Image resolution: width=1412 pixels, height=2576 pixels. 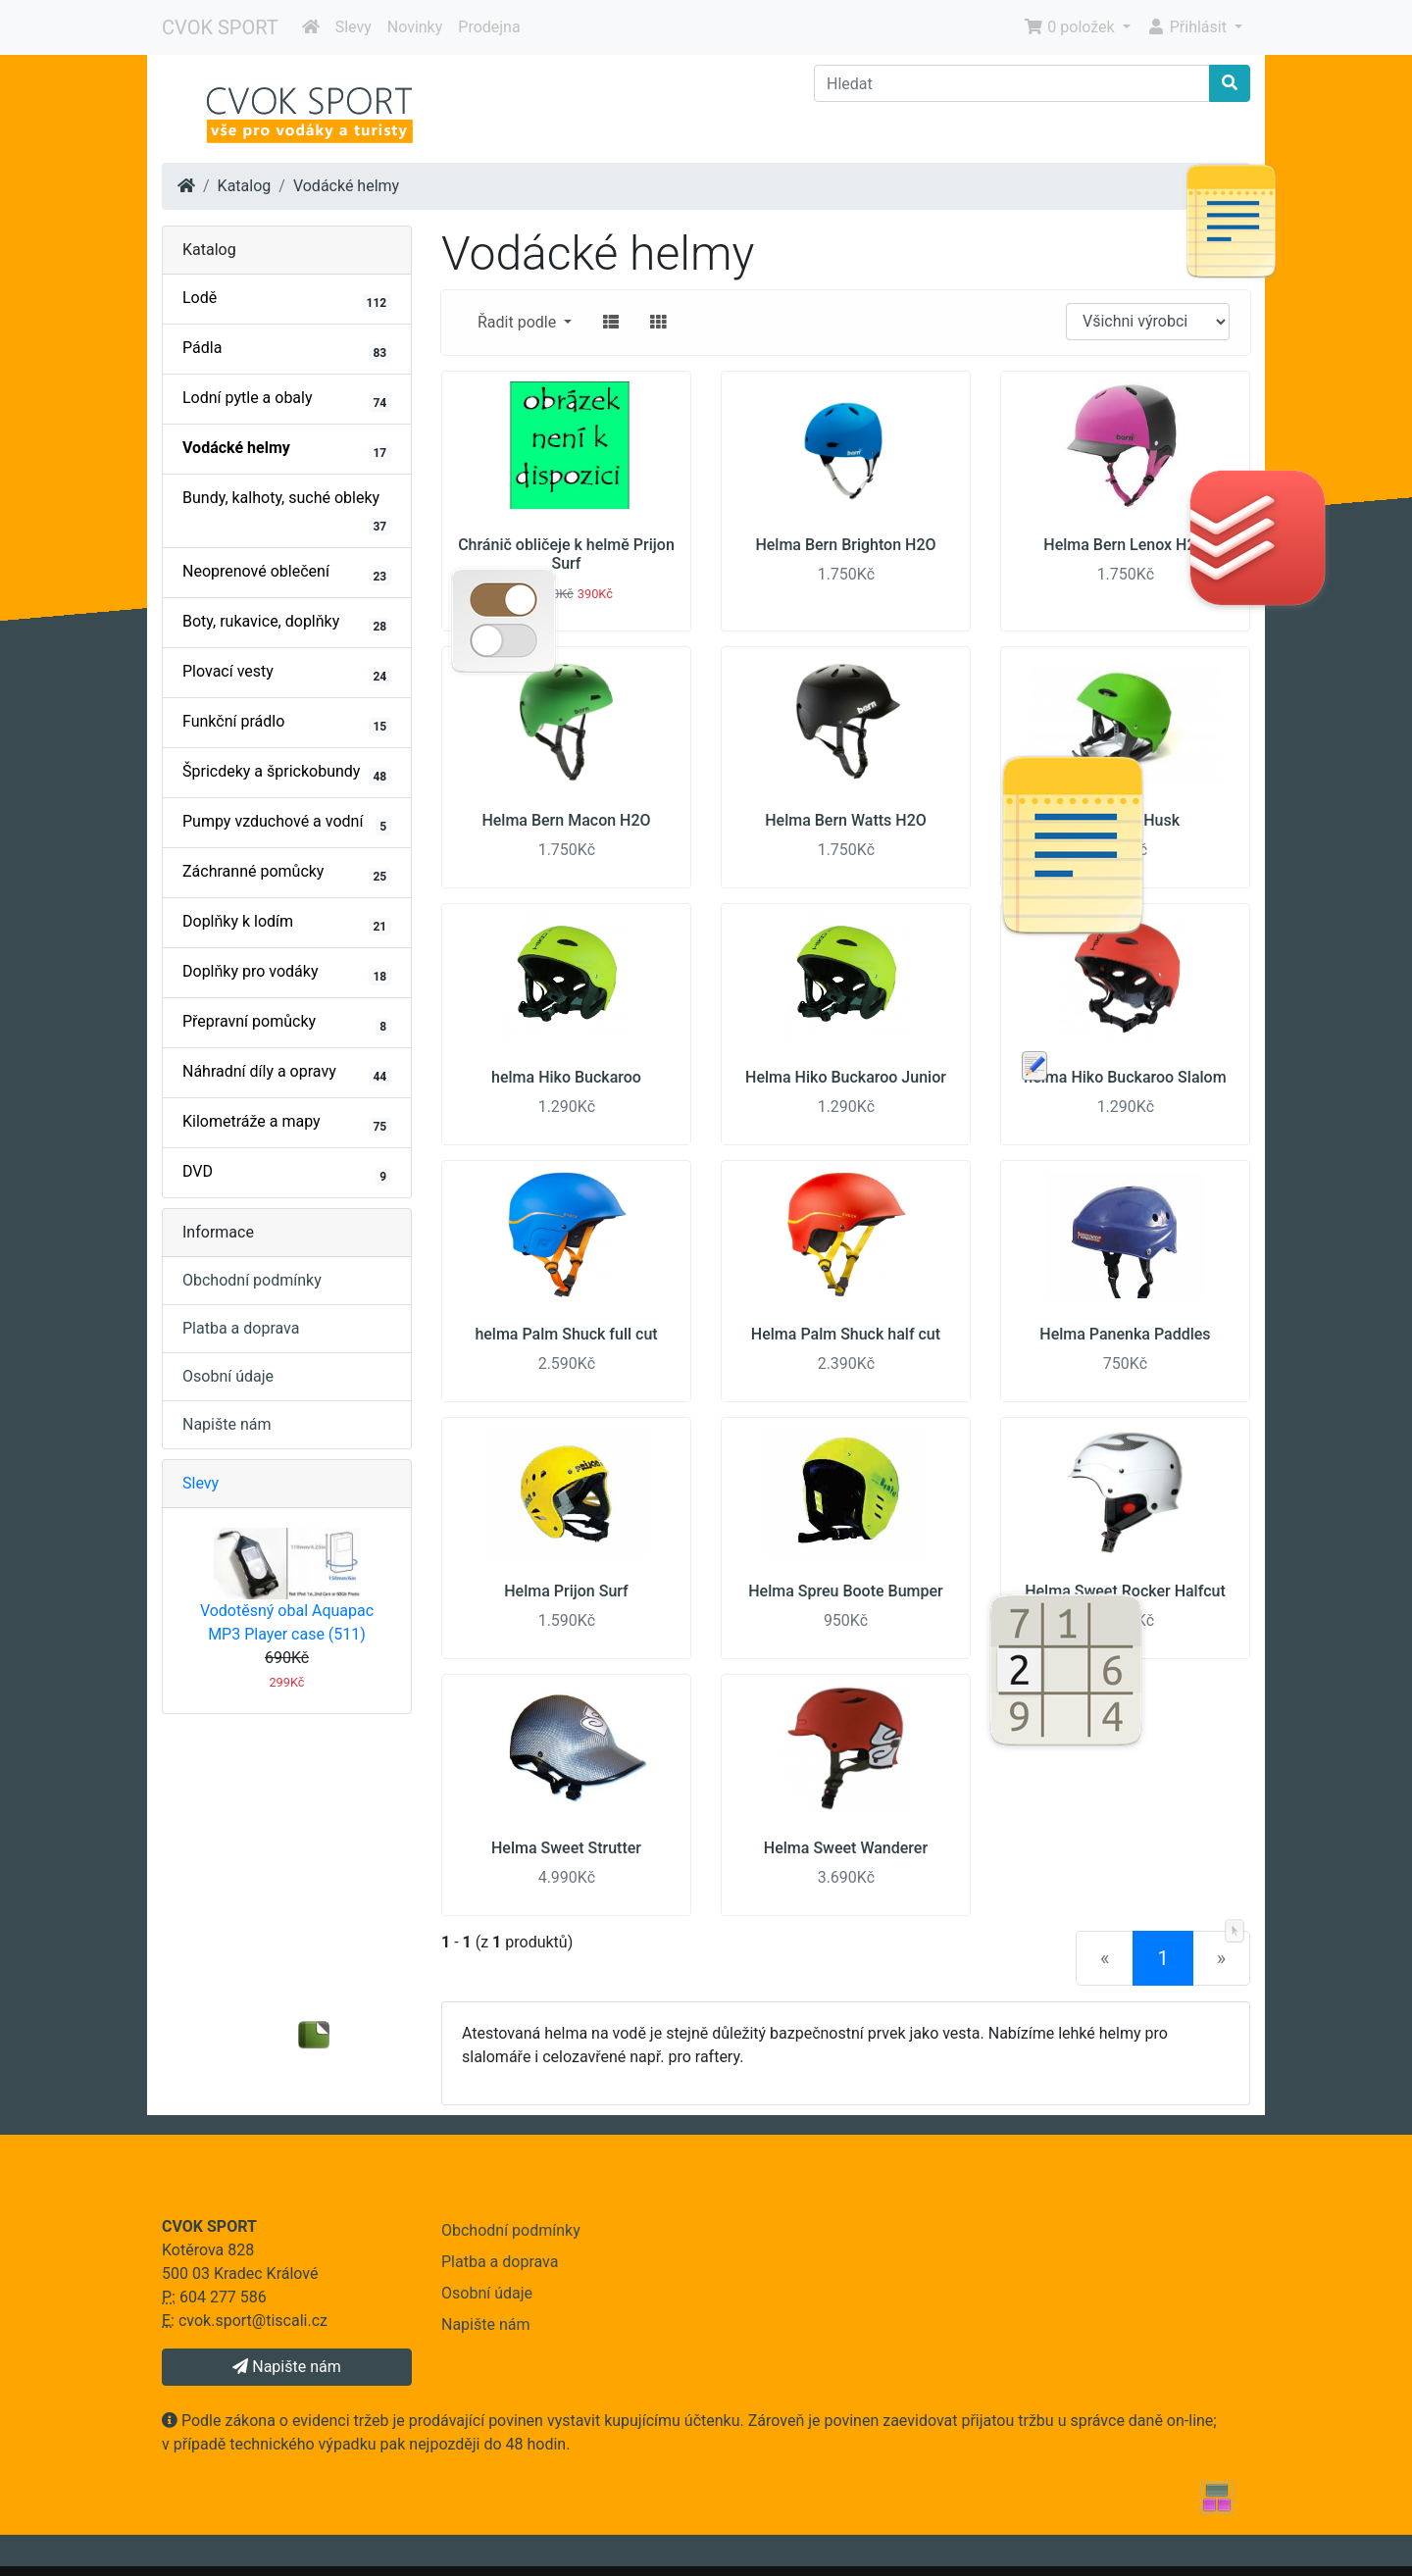 What do you see at coordinates (1217, 2498) in the screenshot?
I see `select all items in the current view` at bounding box center [1217, 2498].